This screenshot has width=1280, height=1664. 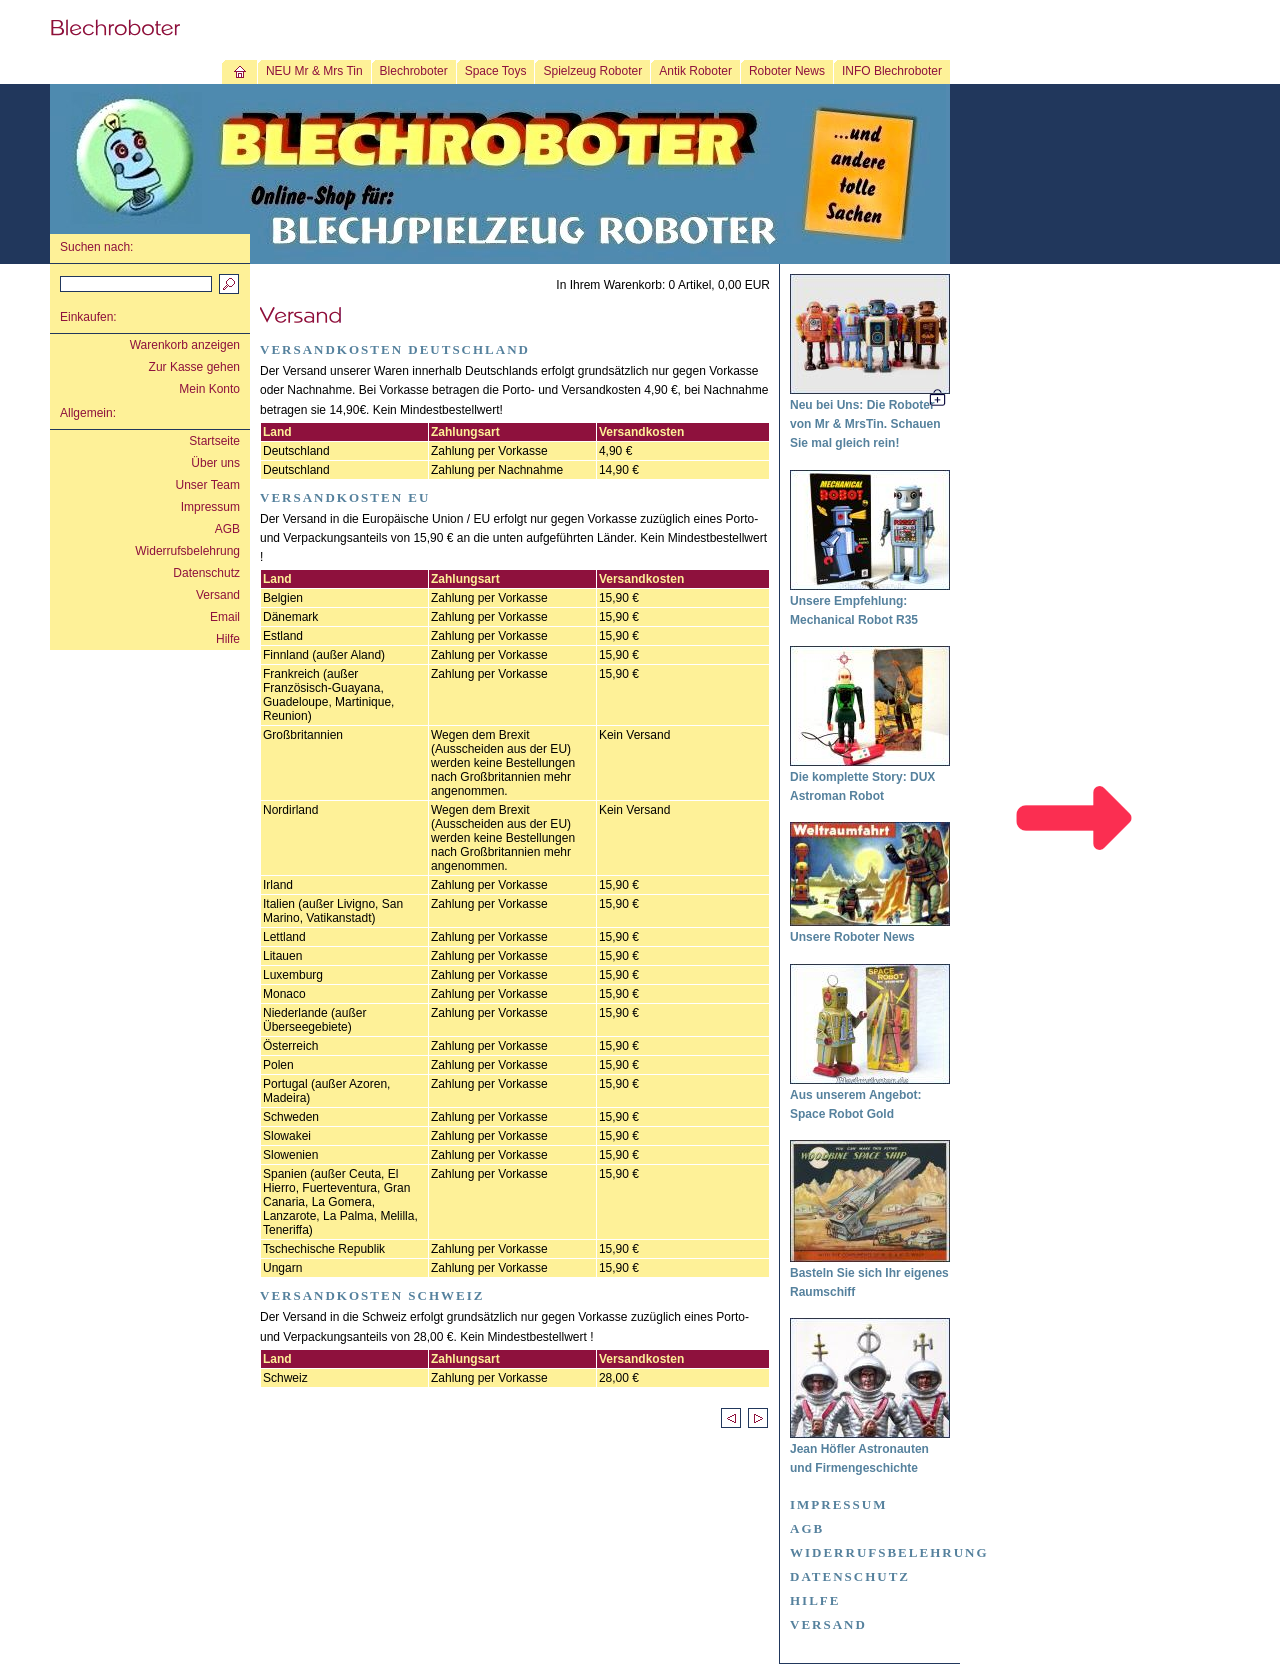 What do you see at coordinates (937, 397) in the screenshot?
I see `add item to shopping bag` at bounding box center [937, 397].